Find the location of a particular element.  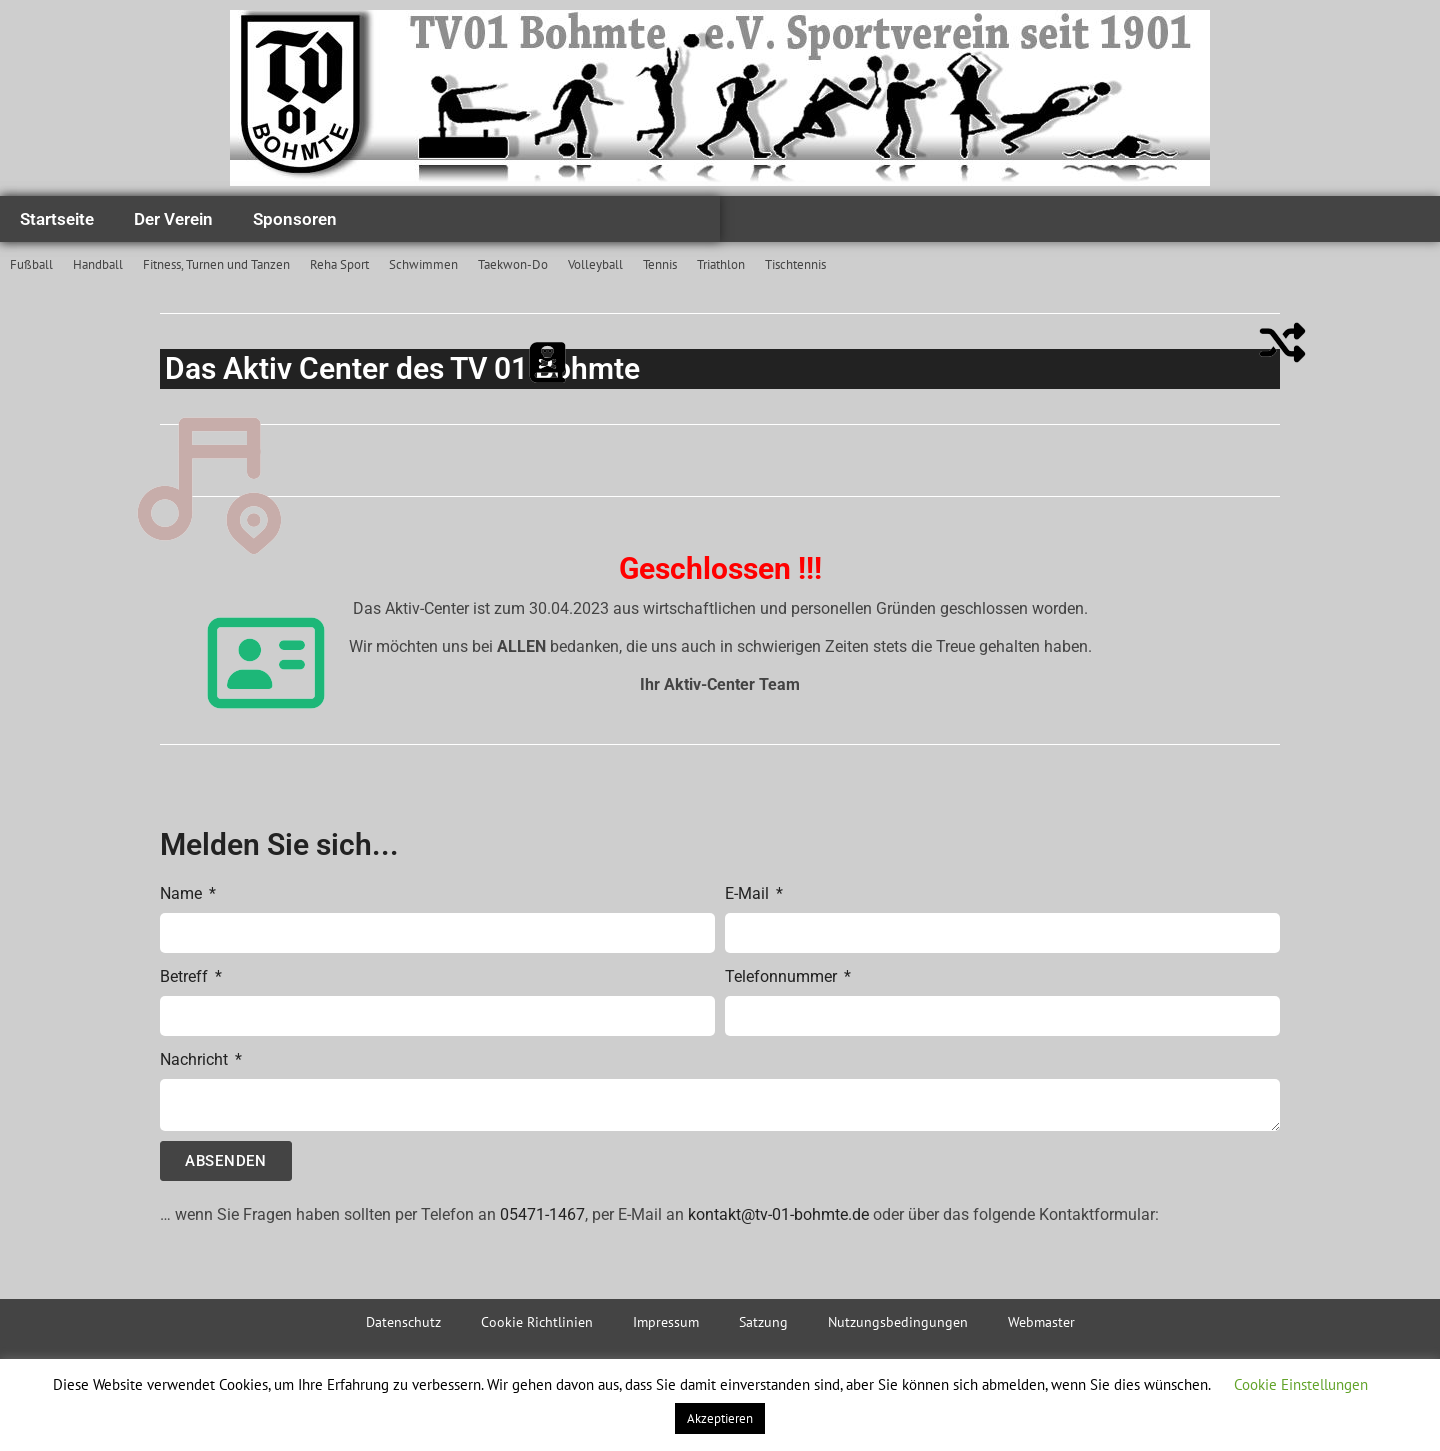

shuffle or randomize content is located at coordinates (1282, 342).